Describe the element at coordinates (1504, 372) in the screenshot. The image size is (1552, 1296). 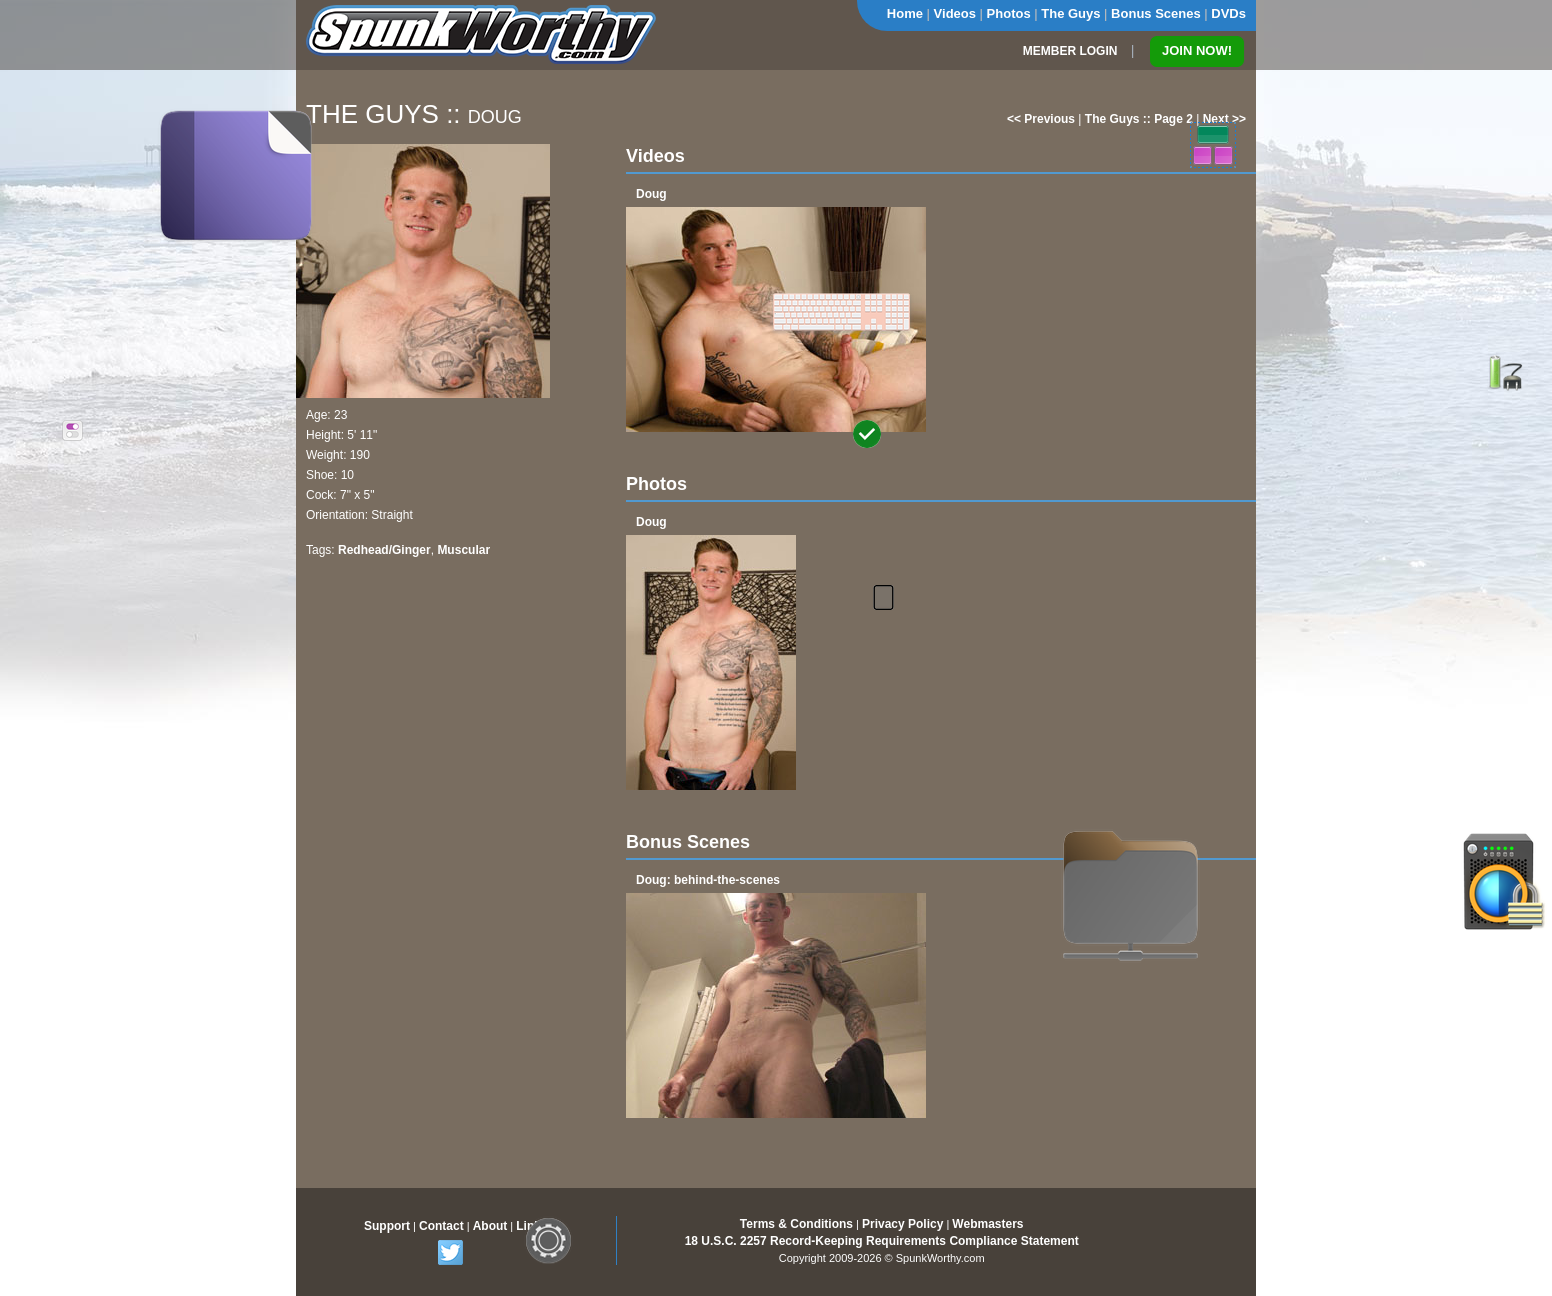
I see `battery fully charged and connected to power` at that location.